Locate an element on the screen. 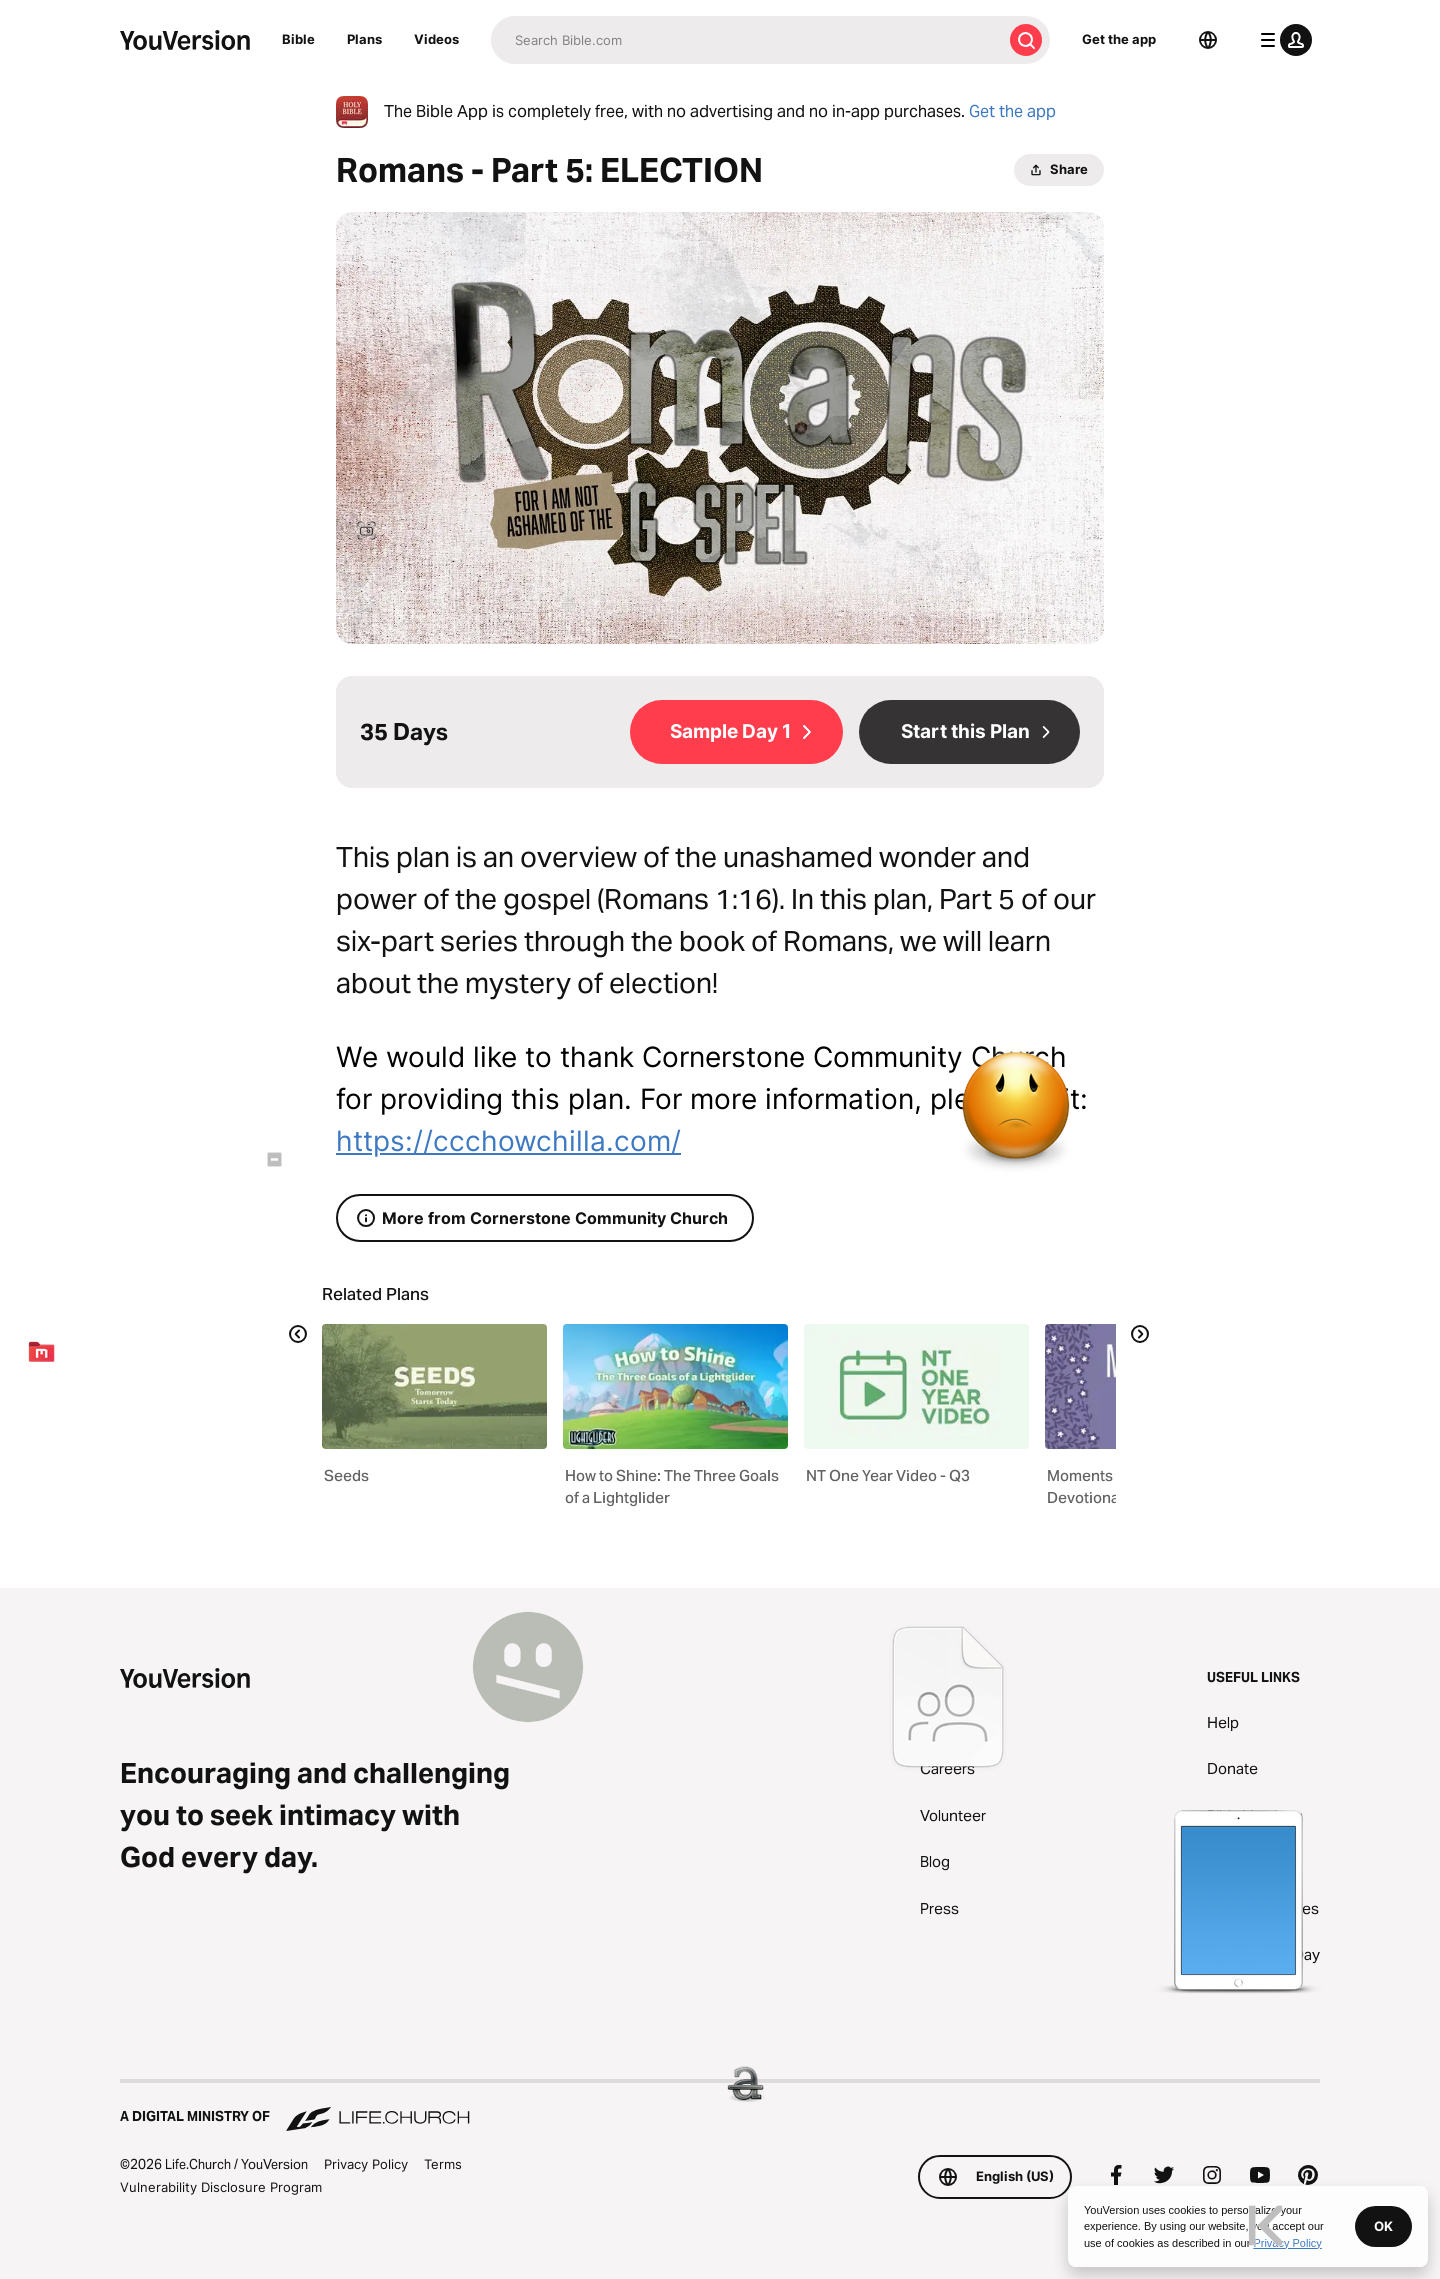  manage connected iPad device is located at coordinates (1238, 1899).